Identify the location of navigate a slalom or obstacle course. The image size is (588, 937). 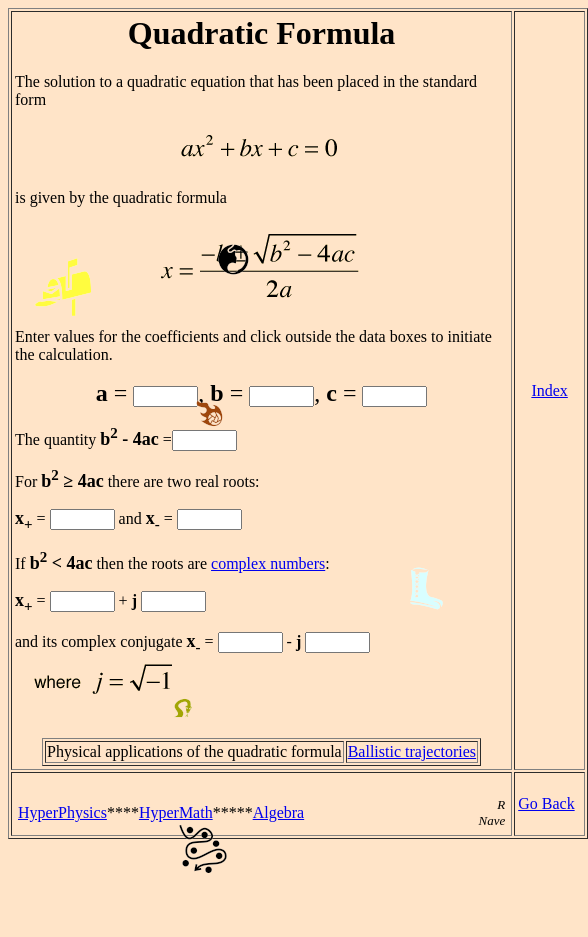
(203, 849).